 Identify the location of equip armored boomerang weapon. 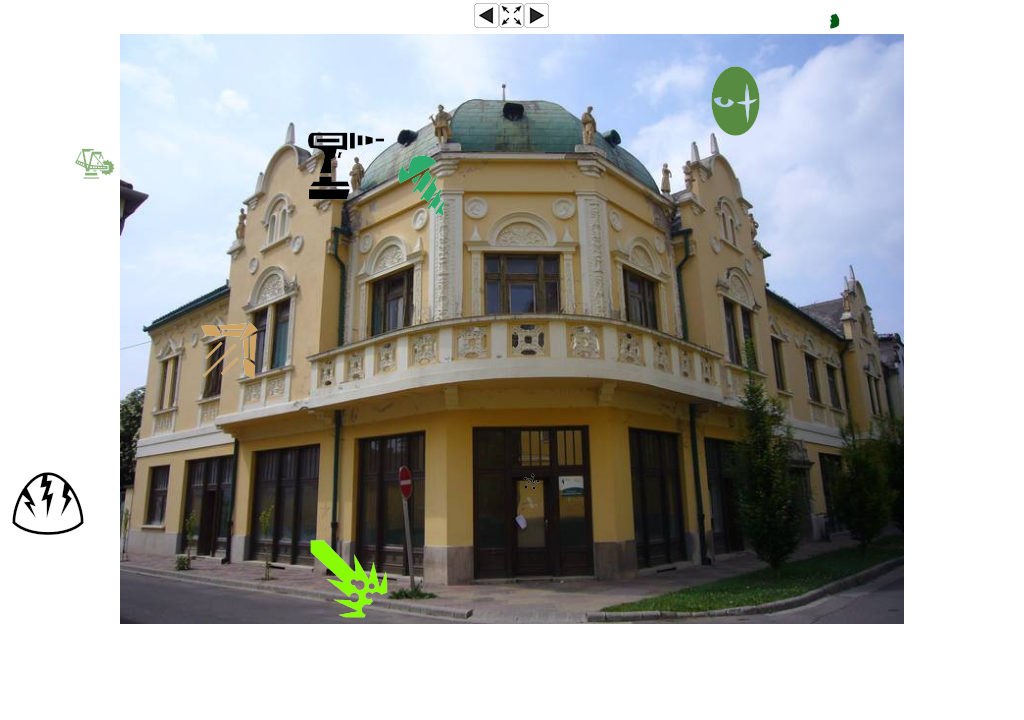
(229, 350).